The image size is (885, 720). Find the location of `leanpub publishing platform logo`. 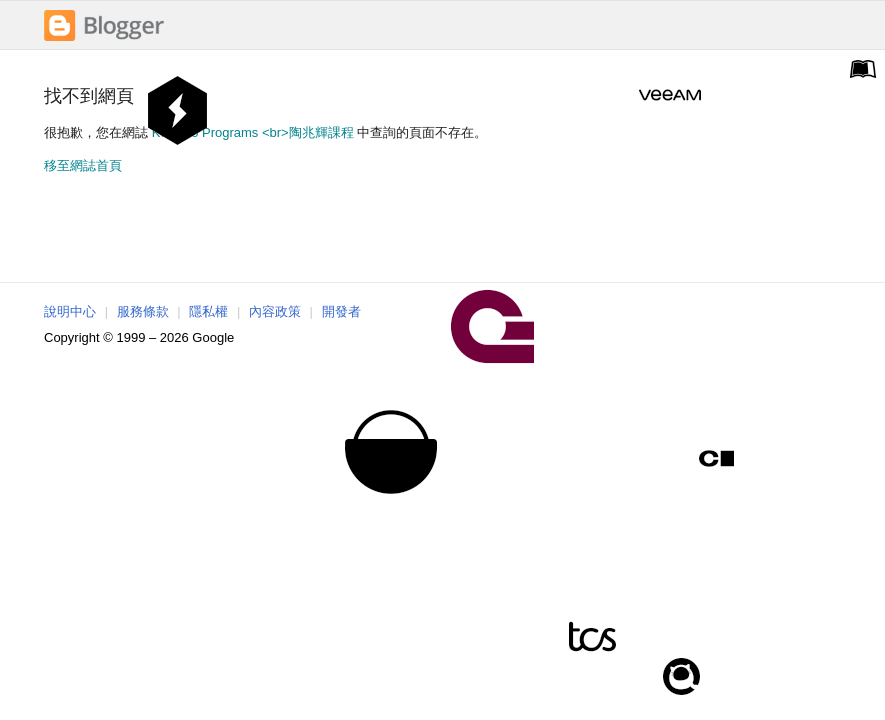

leanpub publishing platform logo is located at coordinates (863, 69).